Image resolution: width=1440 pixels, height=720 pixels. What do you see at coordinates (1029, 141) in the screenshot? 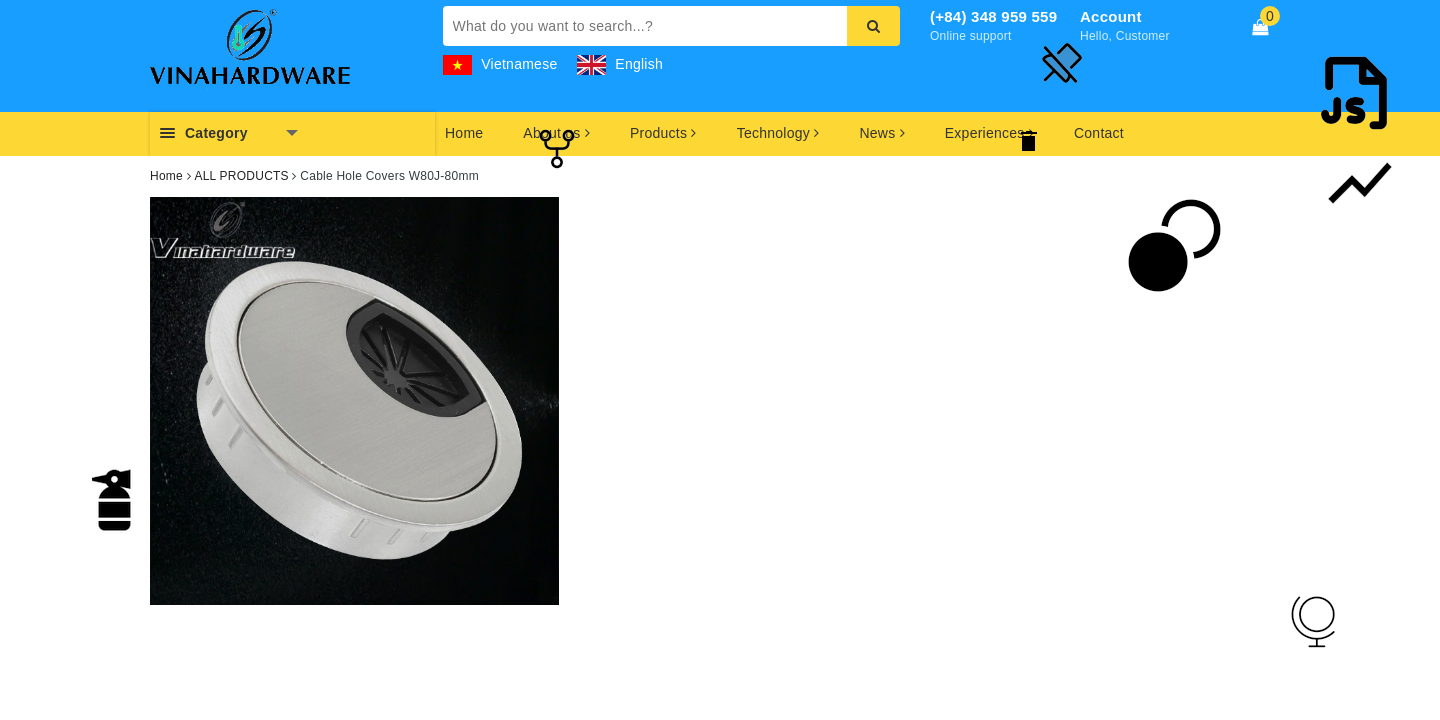
I see `delete selected item` at bounding box center [1029, 141].